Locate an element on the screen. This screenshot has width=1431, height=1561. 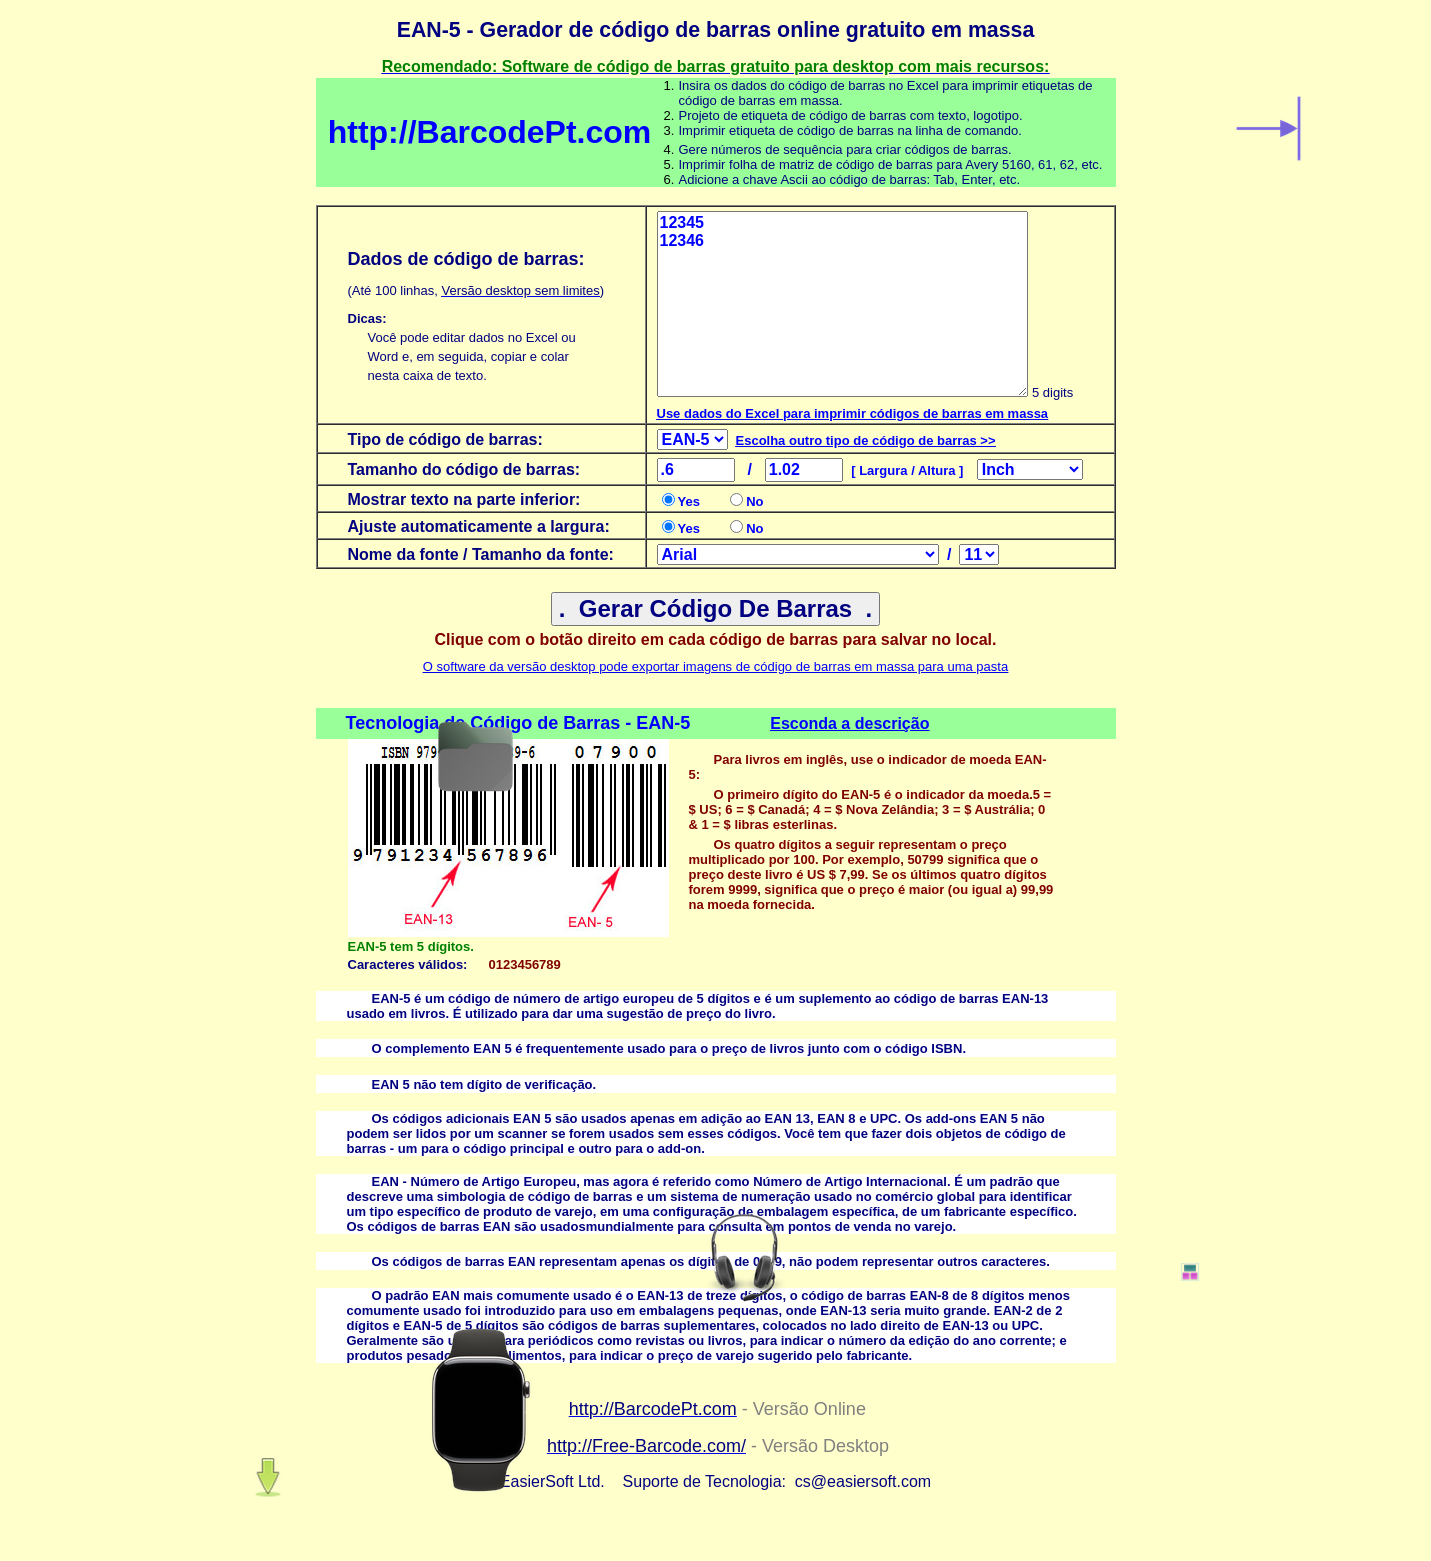
an open folder in the file system is located at coordinates (475, 756).